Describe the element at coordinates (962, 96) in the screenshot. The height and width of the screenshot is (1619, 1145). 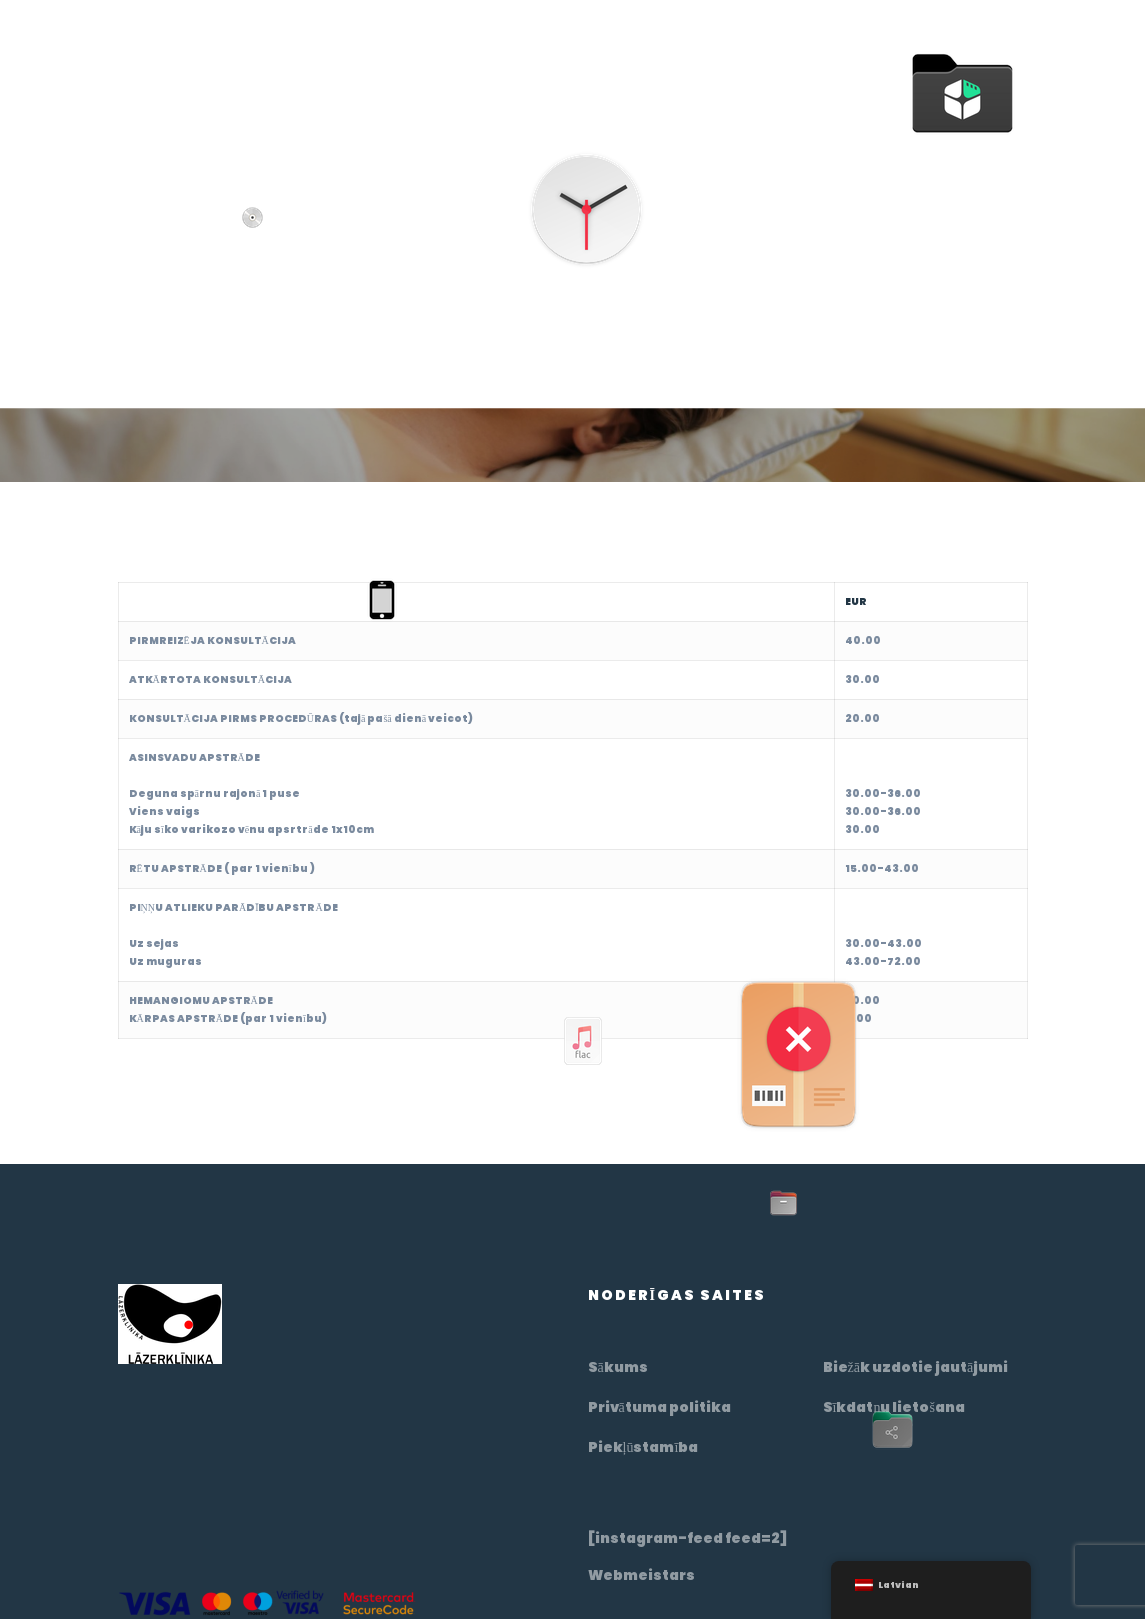
I see `open wondershare filmstock assets folder` at that location.